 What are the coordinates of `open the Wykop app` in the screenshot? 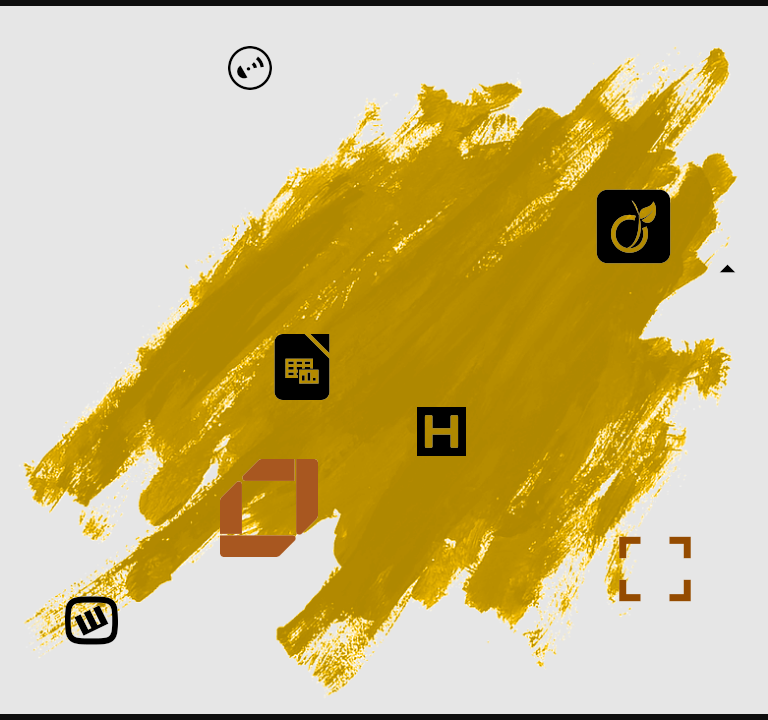 It's located at (91, 620).